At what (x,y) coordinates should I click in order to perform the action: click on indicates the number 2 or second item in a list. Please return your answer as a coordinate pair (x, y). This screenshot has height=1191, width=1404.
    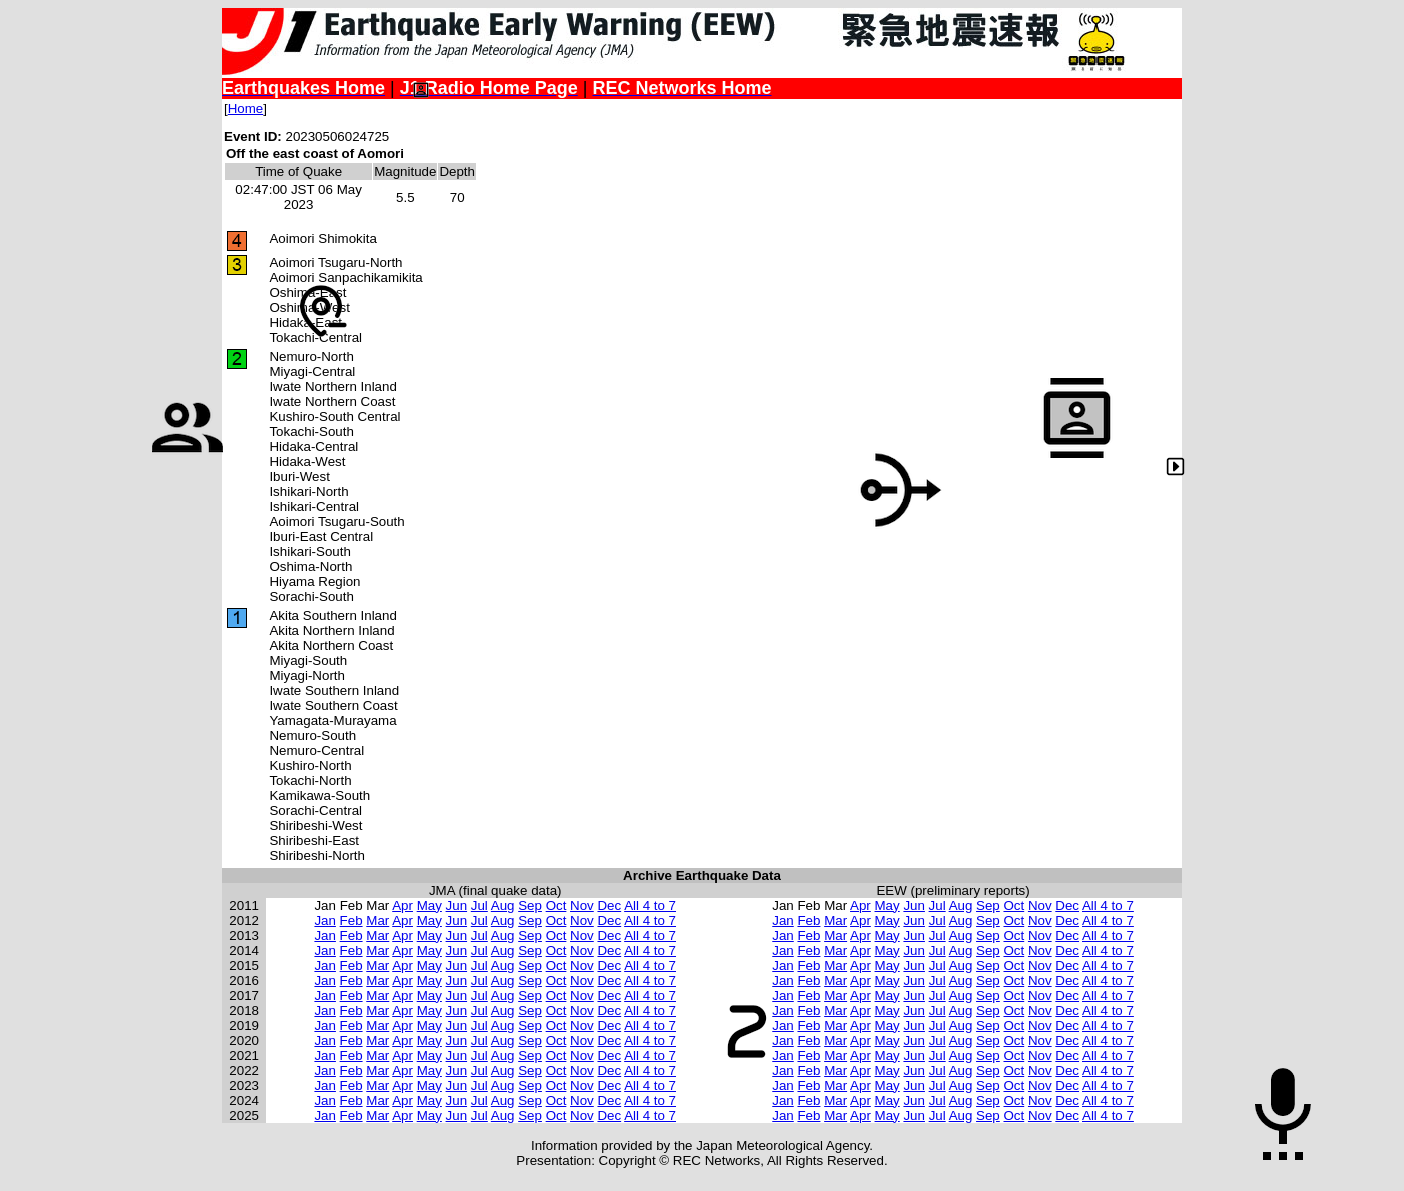
    Looking at the image, I should click on (746, 1031).